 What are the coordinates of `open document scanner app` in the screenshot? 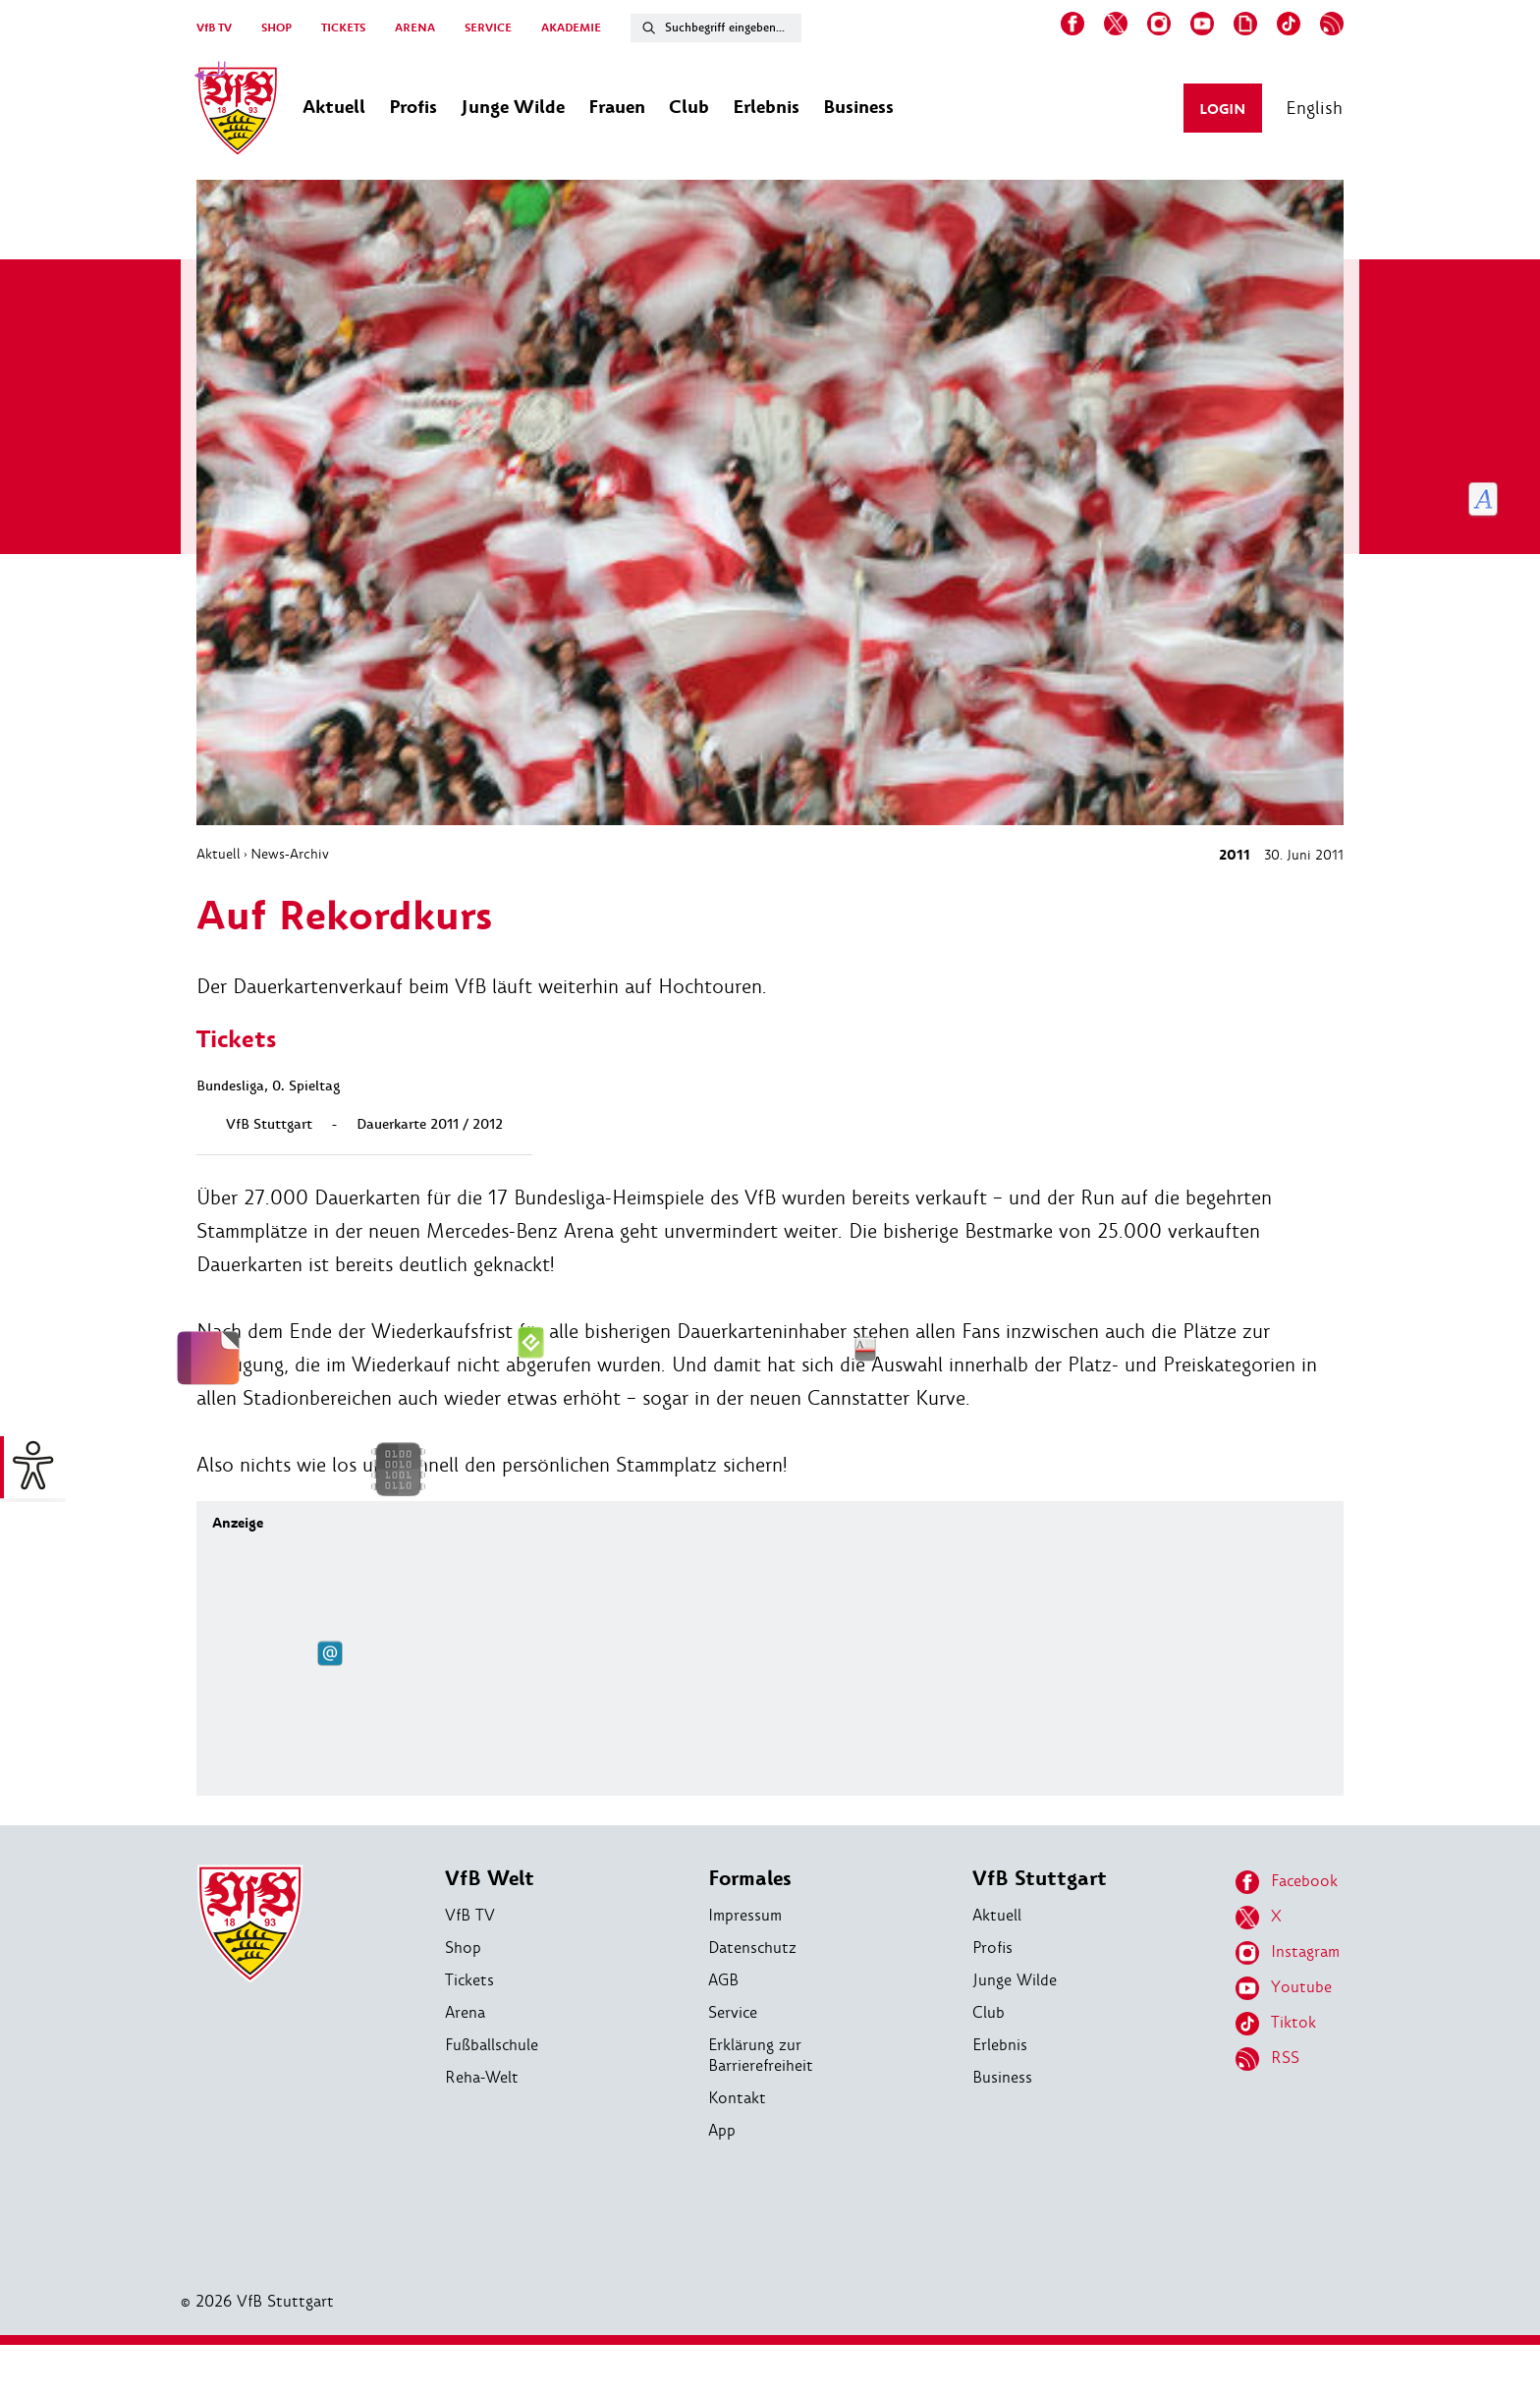 It's located at (865, 1349).